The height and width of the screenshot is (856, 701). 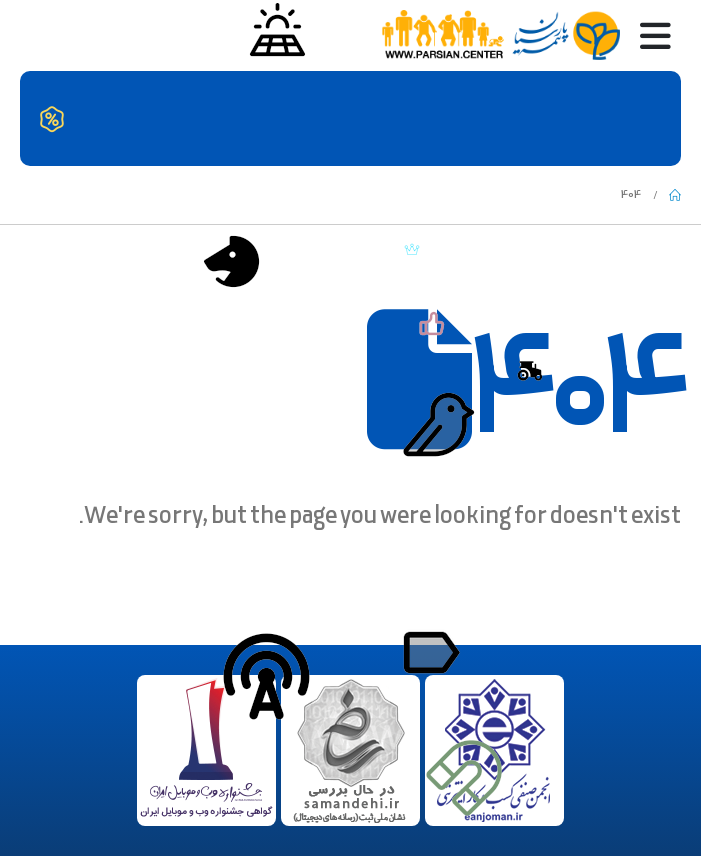 What do you see at coordinates (529, 370) in the screenshot?
I see `access farming or agriculture features` at bounding box center [529, 370].